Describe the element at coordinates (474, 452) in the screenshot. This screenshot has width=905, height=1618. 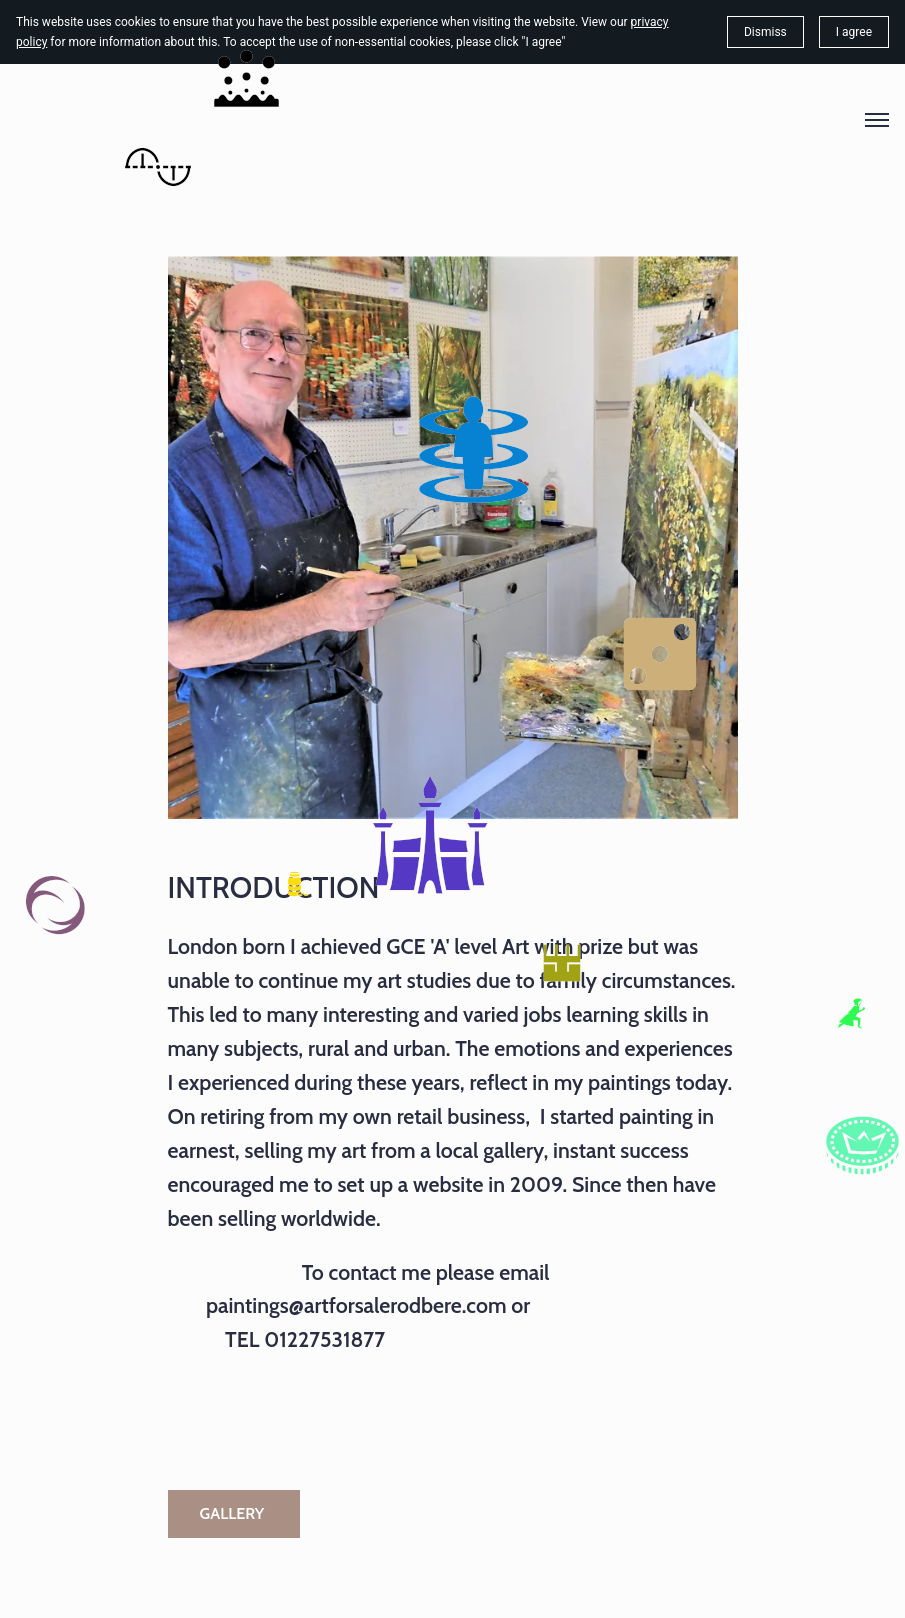
I see `teleport to a new location` at that location.